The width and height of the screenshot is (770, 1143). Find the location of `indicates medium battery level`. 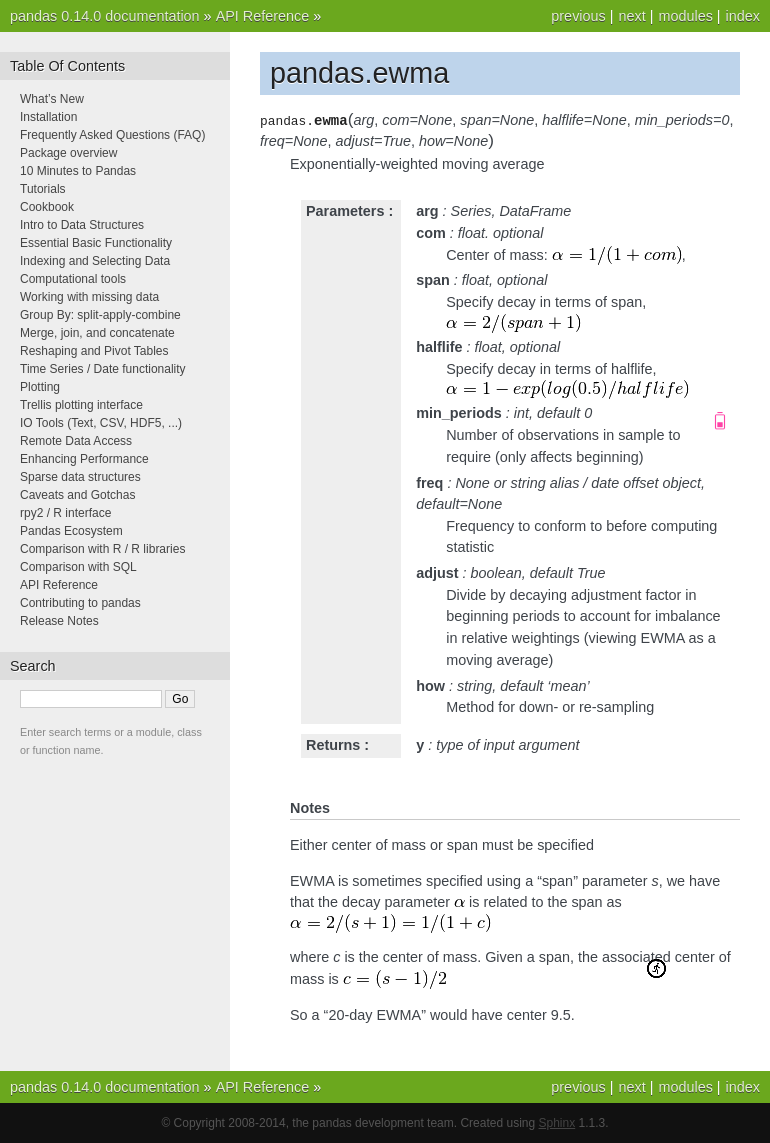

indicates medium battery level is located at coordinates (720, 421).